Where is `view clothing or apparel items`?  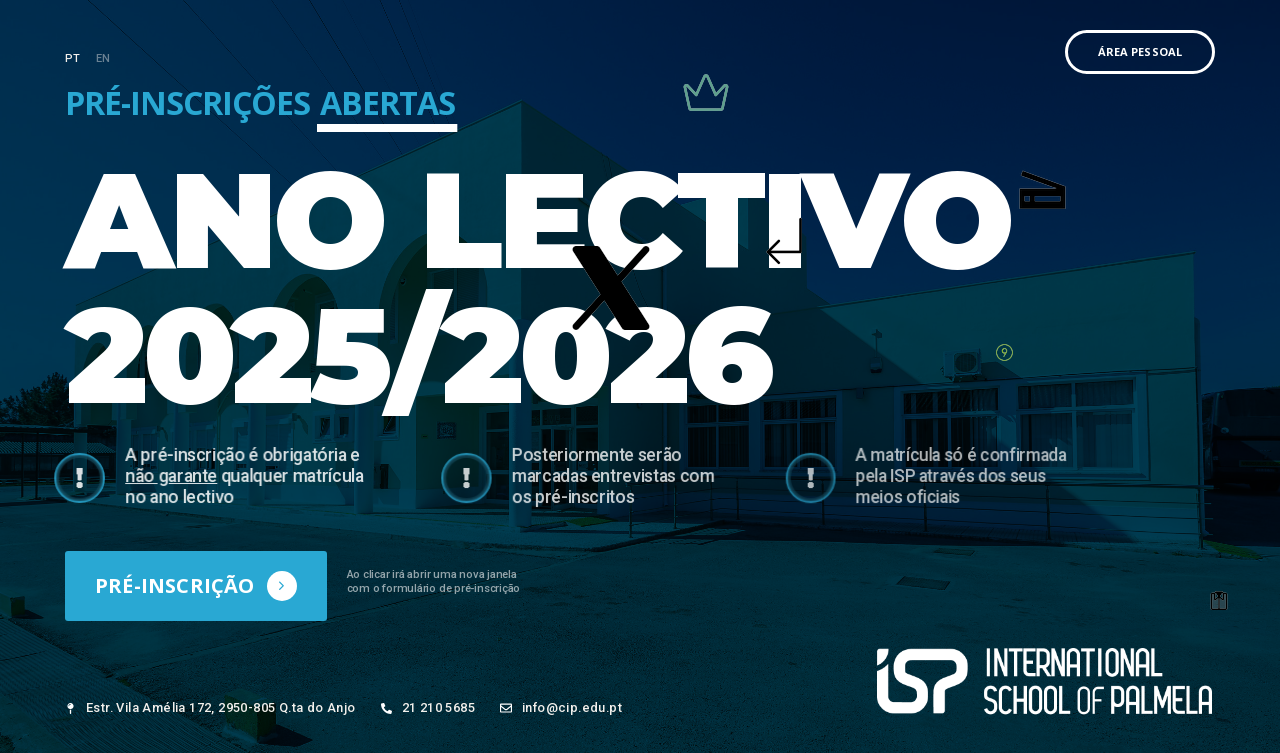 view clothing or apparel items is located at coordinates (1219, 601).